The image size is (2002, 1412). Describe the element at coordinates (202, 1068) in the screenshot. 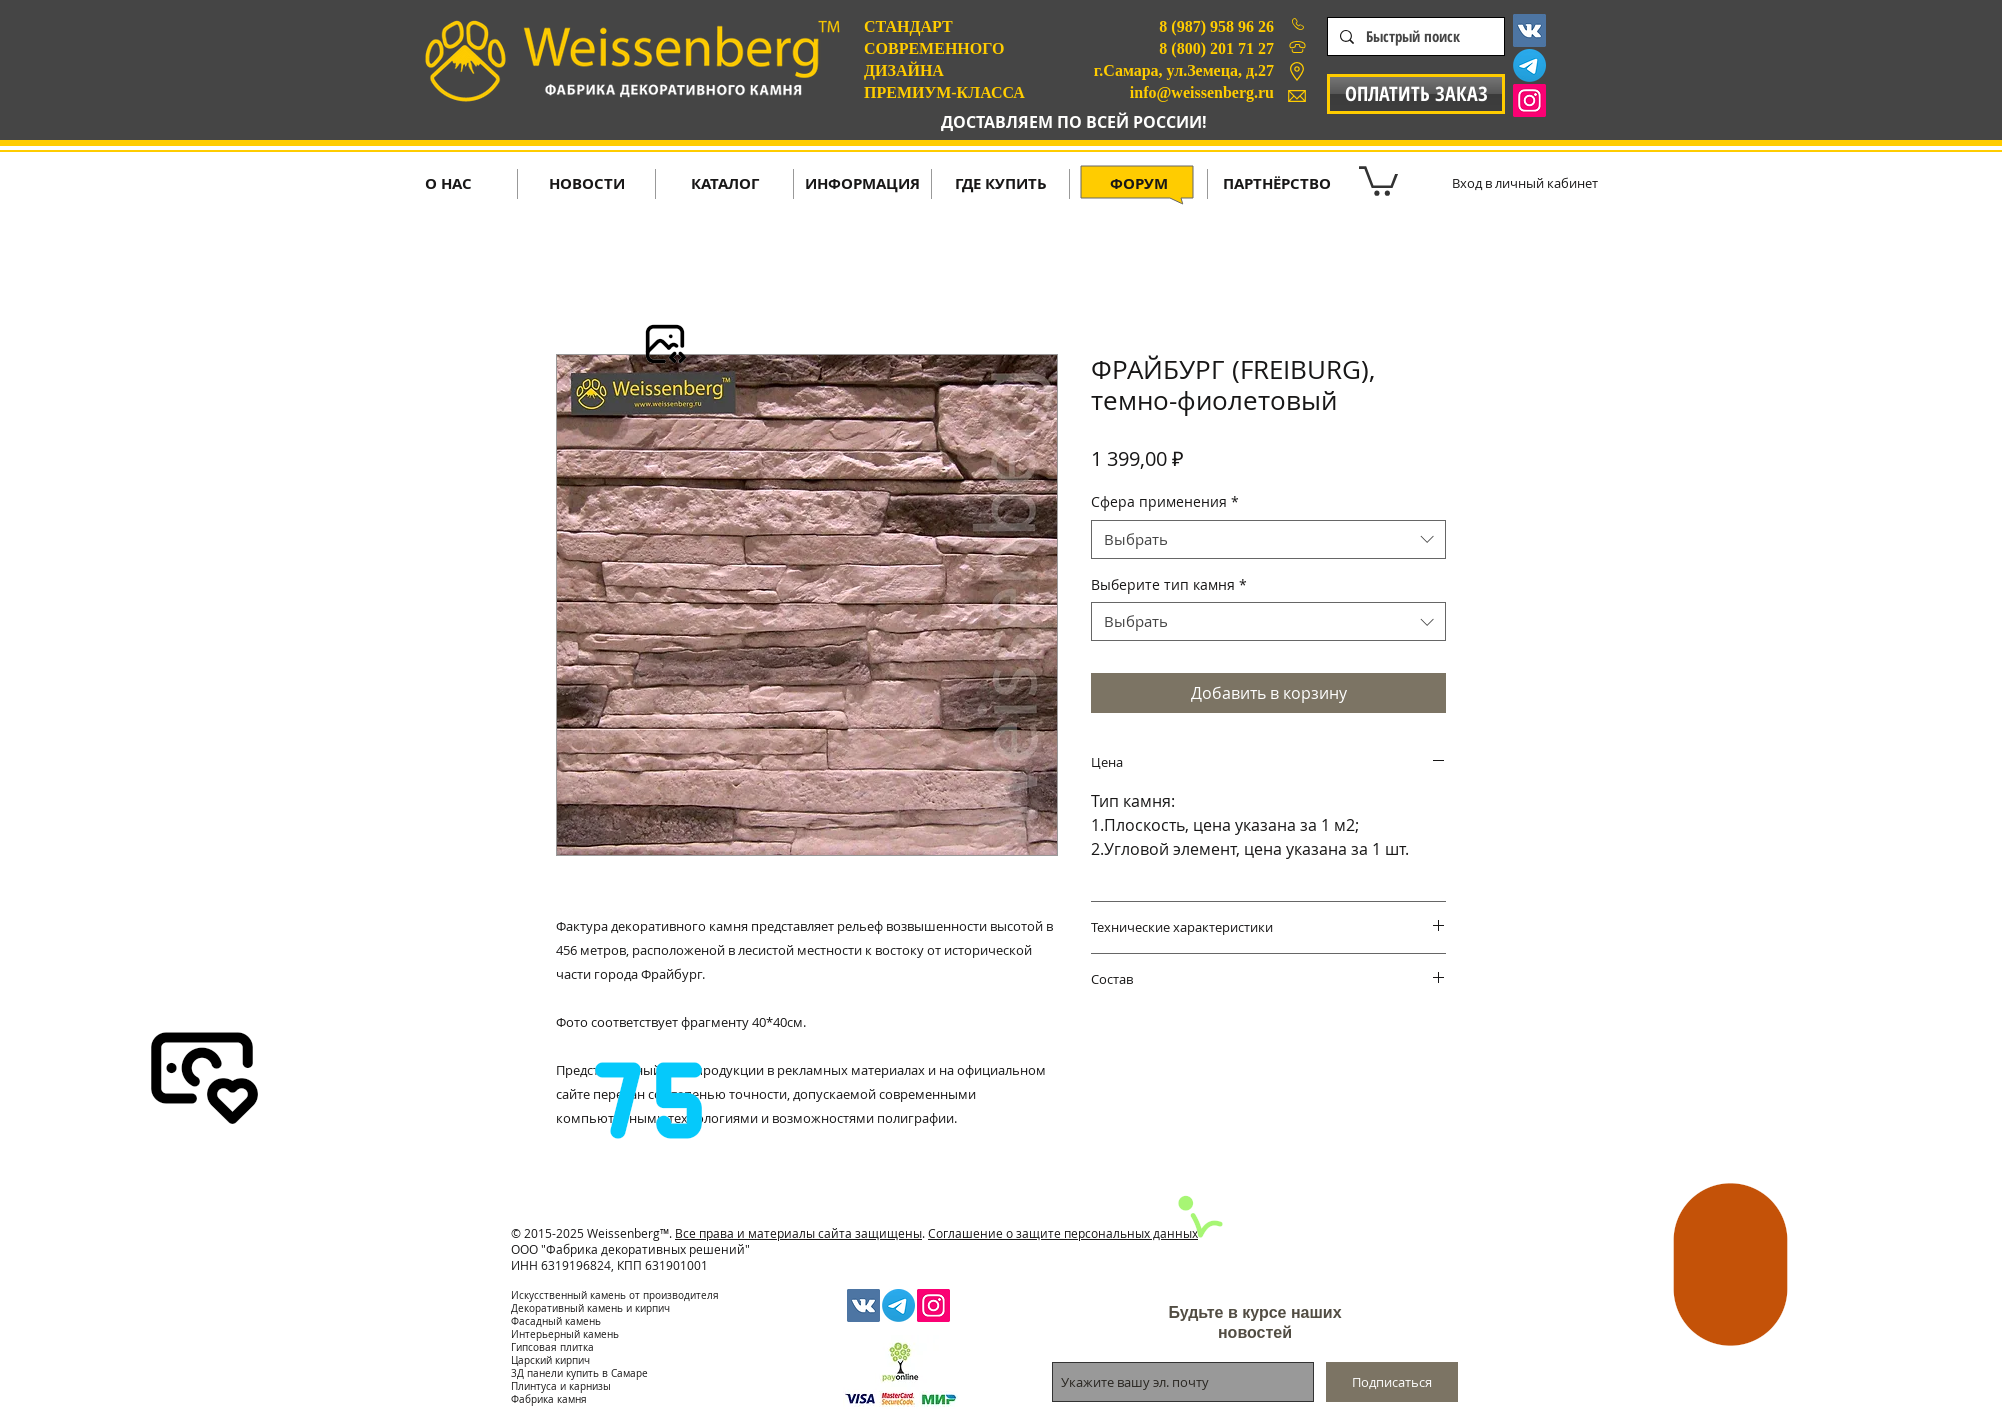

I see `donate or make a charitable contribution` at that location.